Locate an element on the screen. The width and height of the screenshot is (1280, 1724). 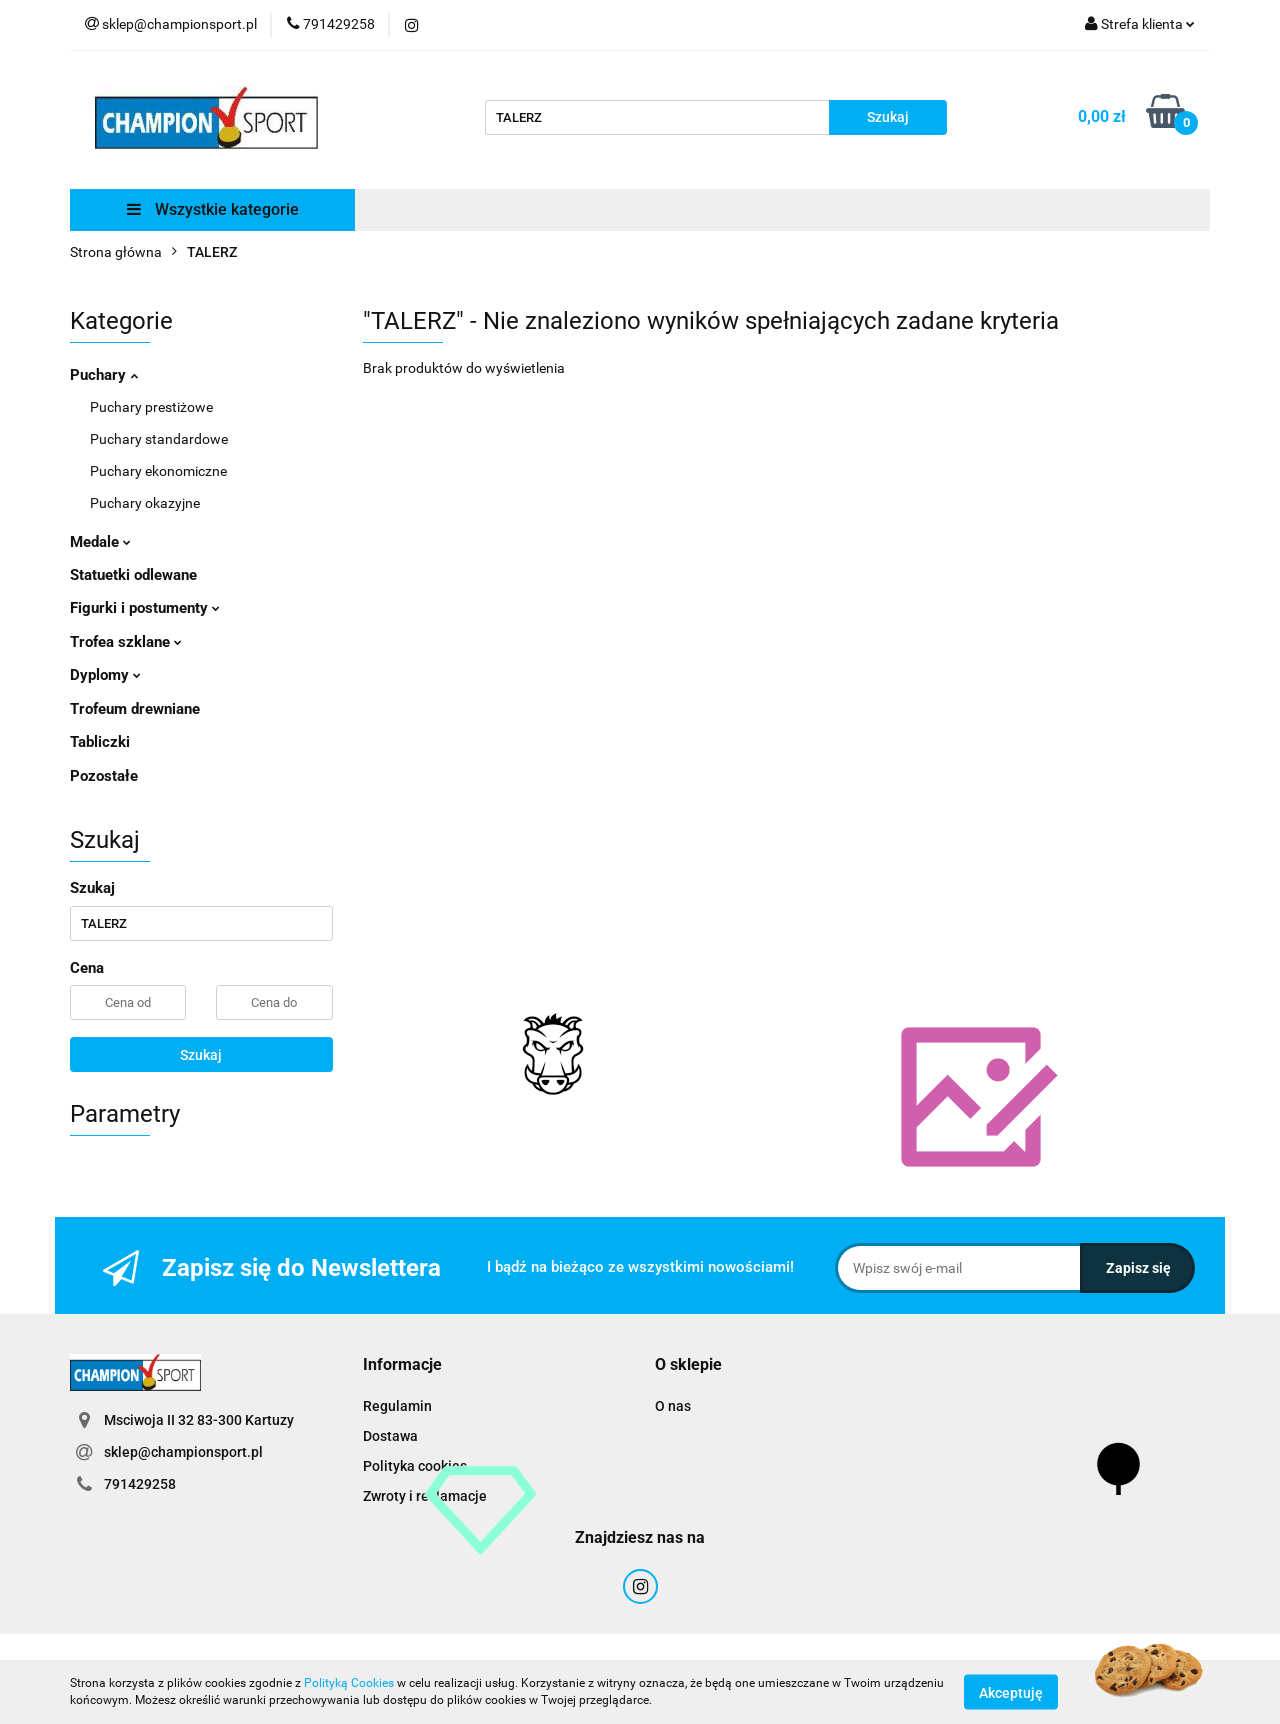
grunt javascript task runner logo is located at coordinates (553, 1054).